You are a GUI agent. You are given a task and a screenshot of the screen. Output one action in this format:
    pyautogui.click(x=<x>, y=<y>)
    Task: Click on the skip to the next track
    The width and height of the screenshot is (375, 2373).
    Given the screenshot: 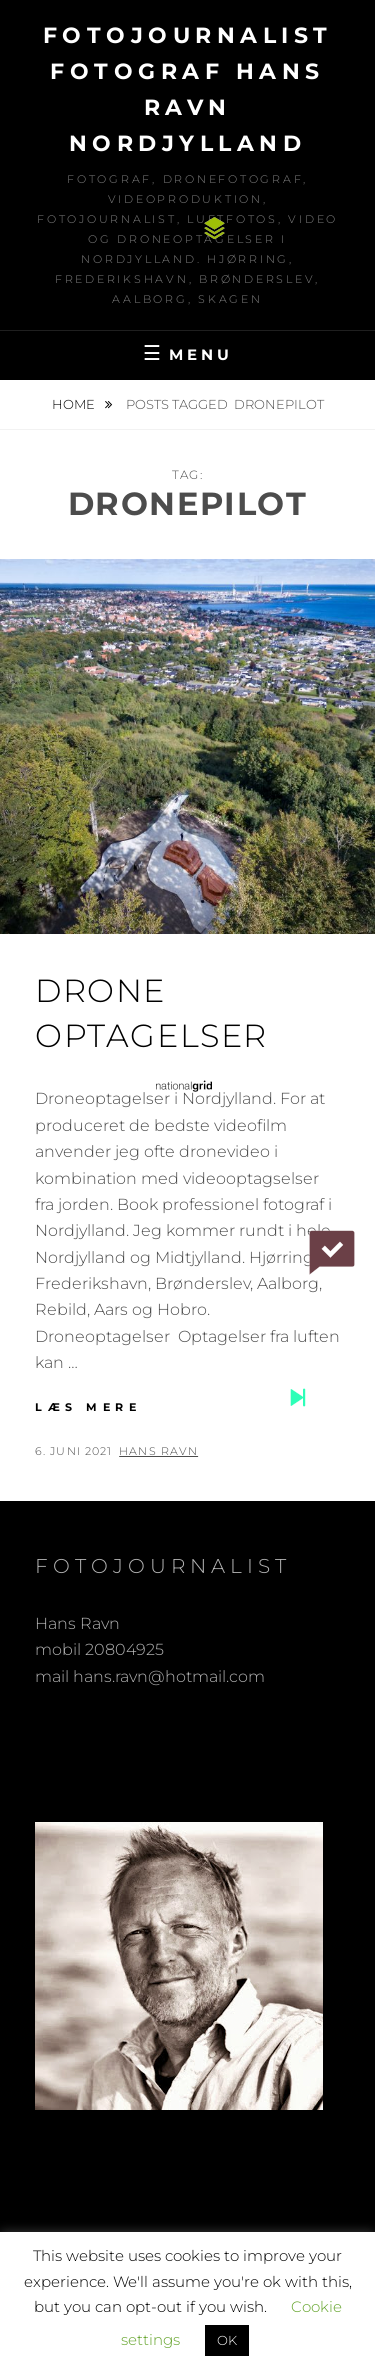 What is the action you would take?
    pyautogui.click(x=298, y=1397)
    